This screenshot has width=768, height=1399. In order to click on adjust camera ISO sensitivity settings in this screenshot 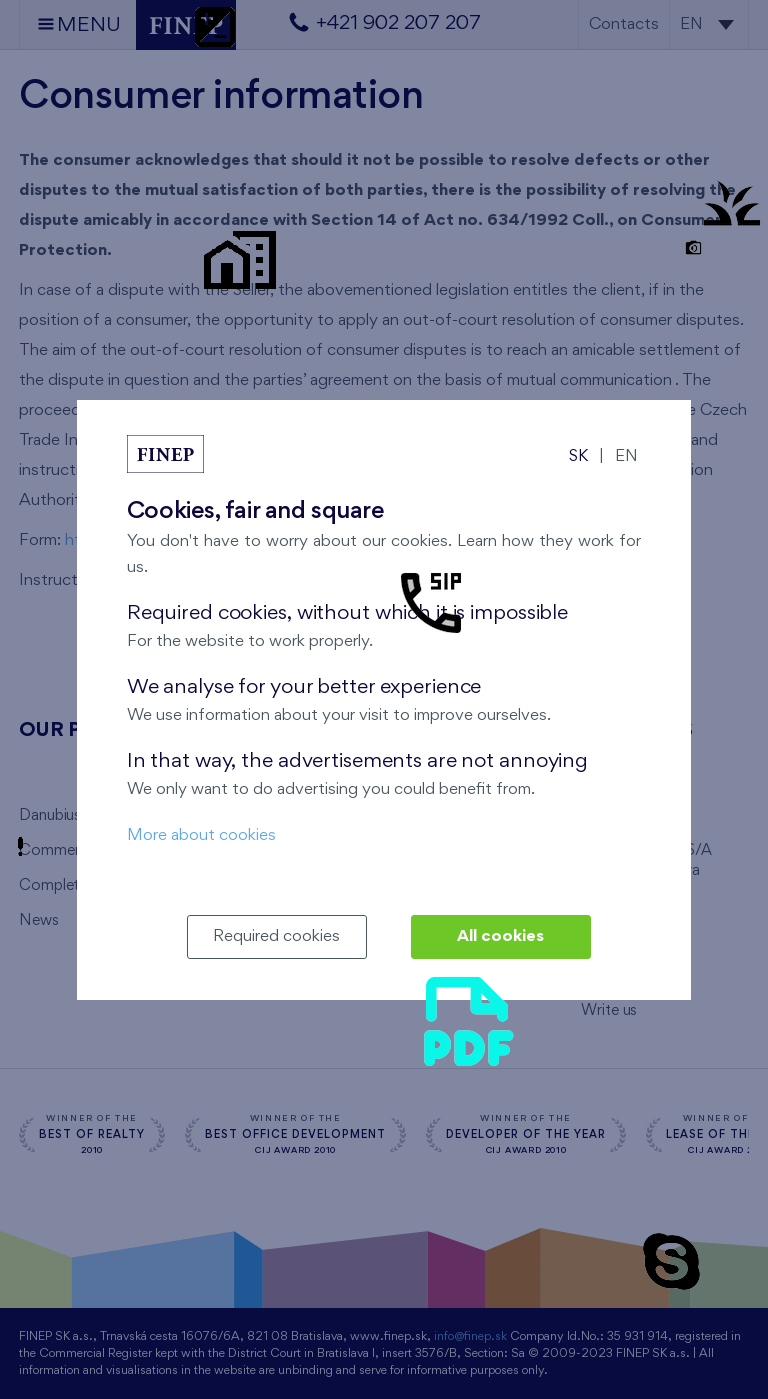, I will do `click(215, 27)`.